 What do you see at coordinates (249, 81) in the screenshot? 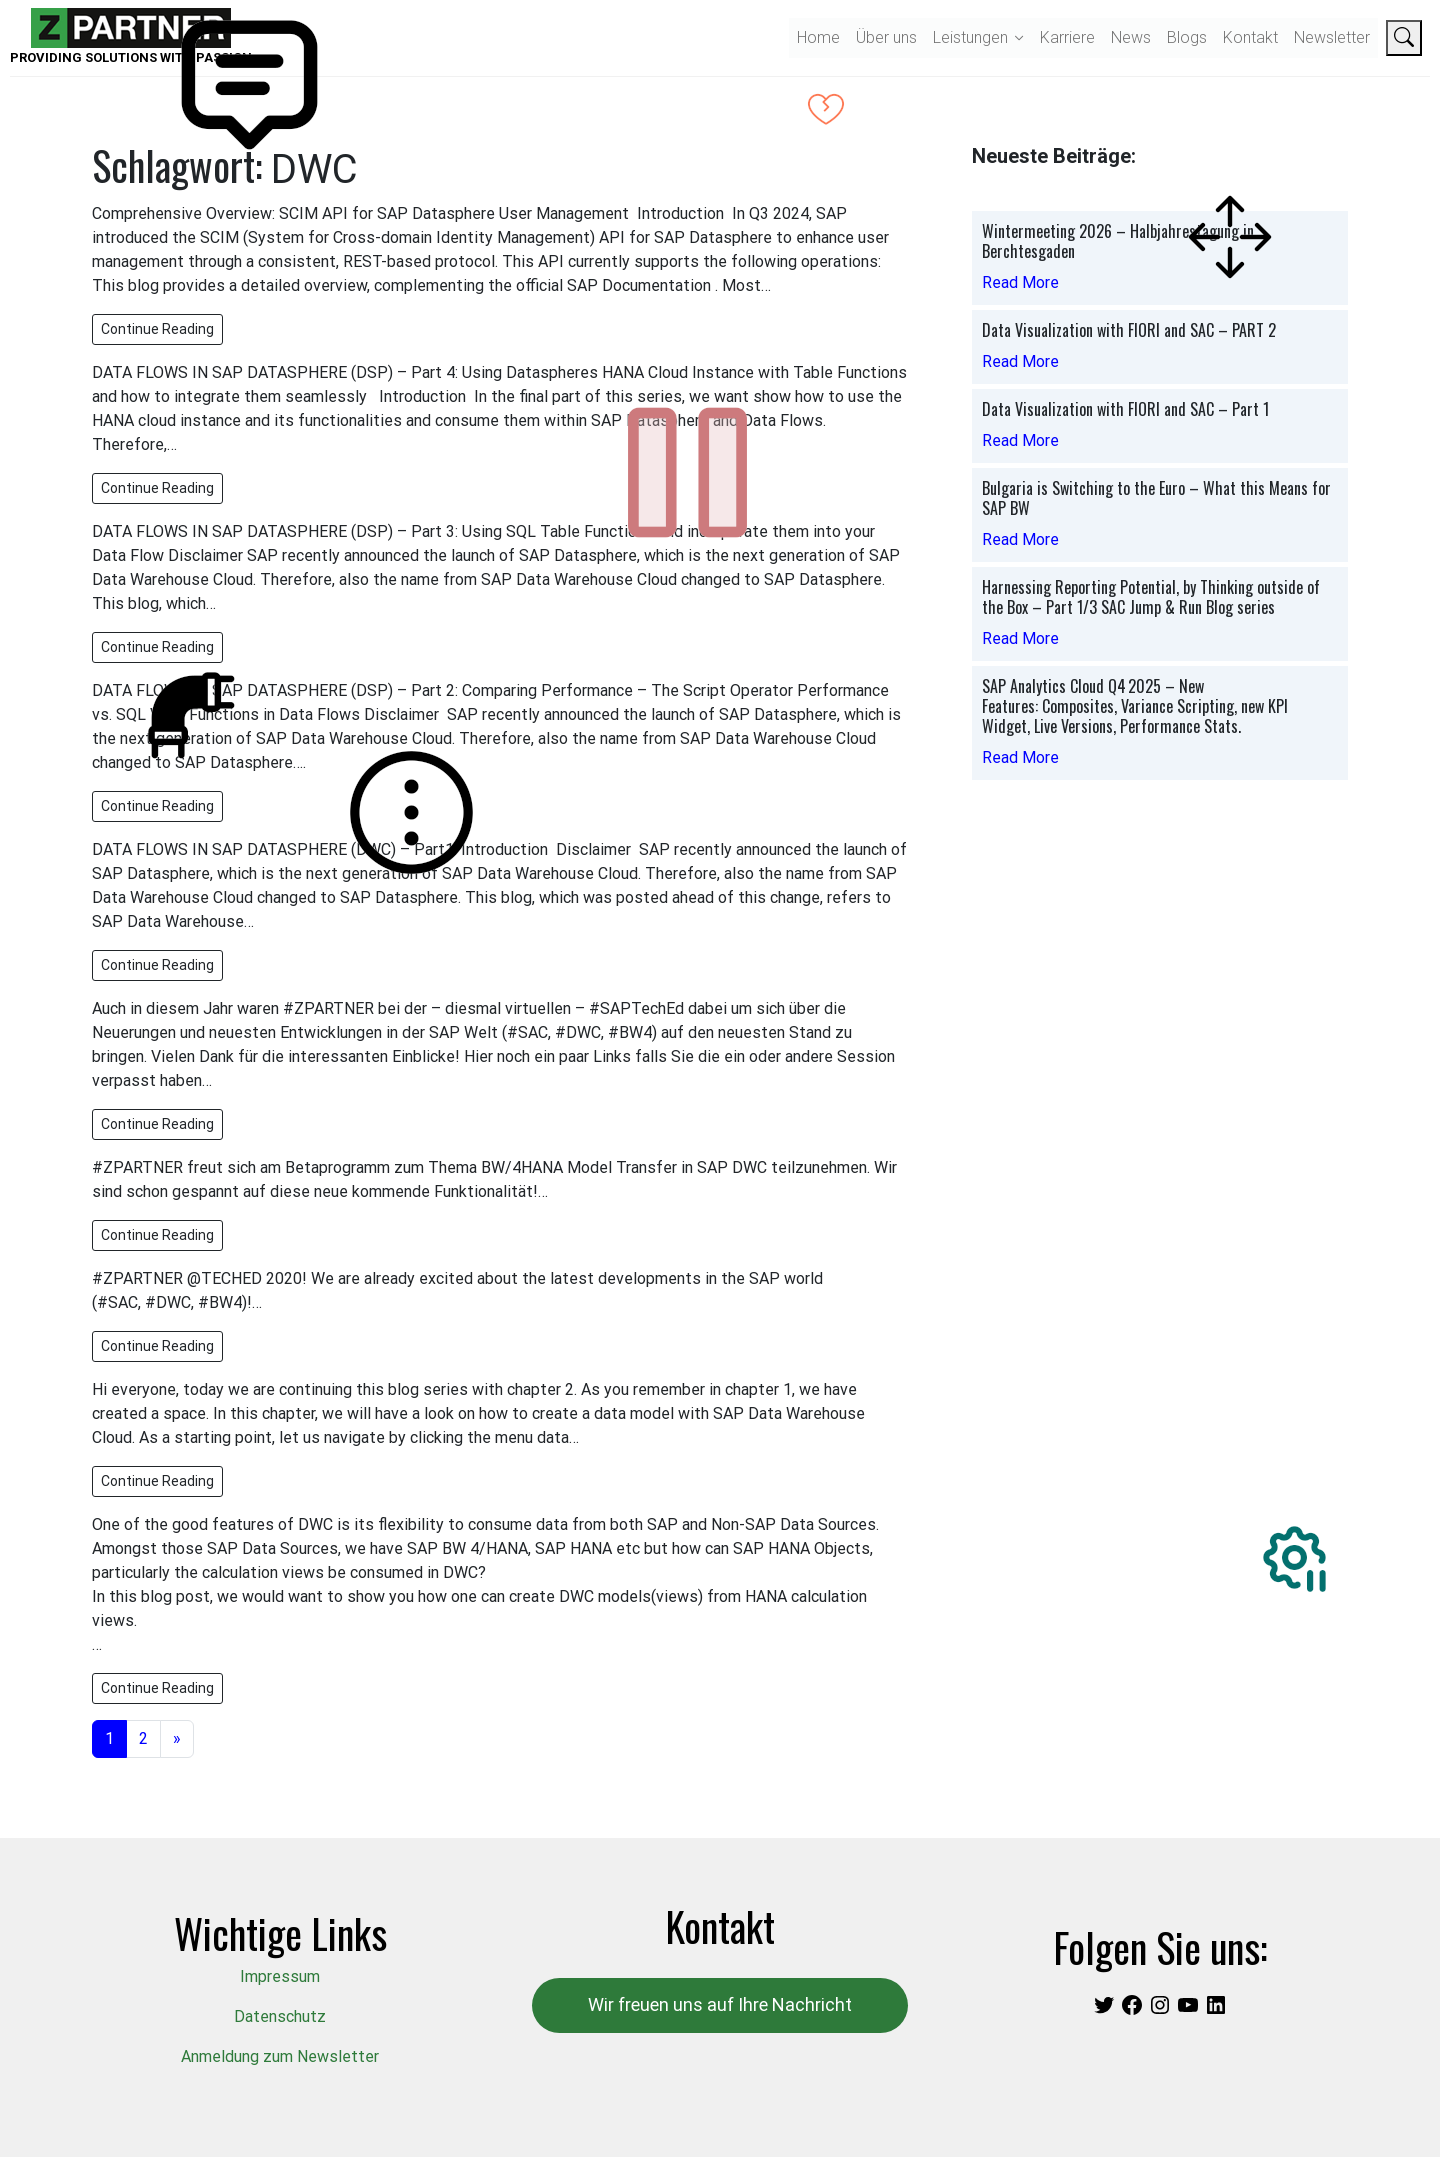
I see `open messaging or chat` at bounding box center [249, 81].